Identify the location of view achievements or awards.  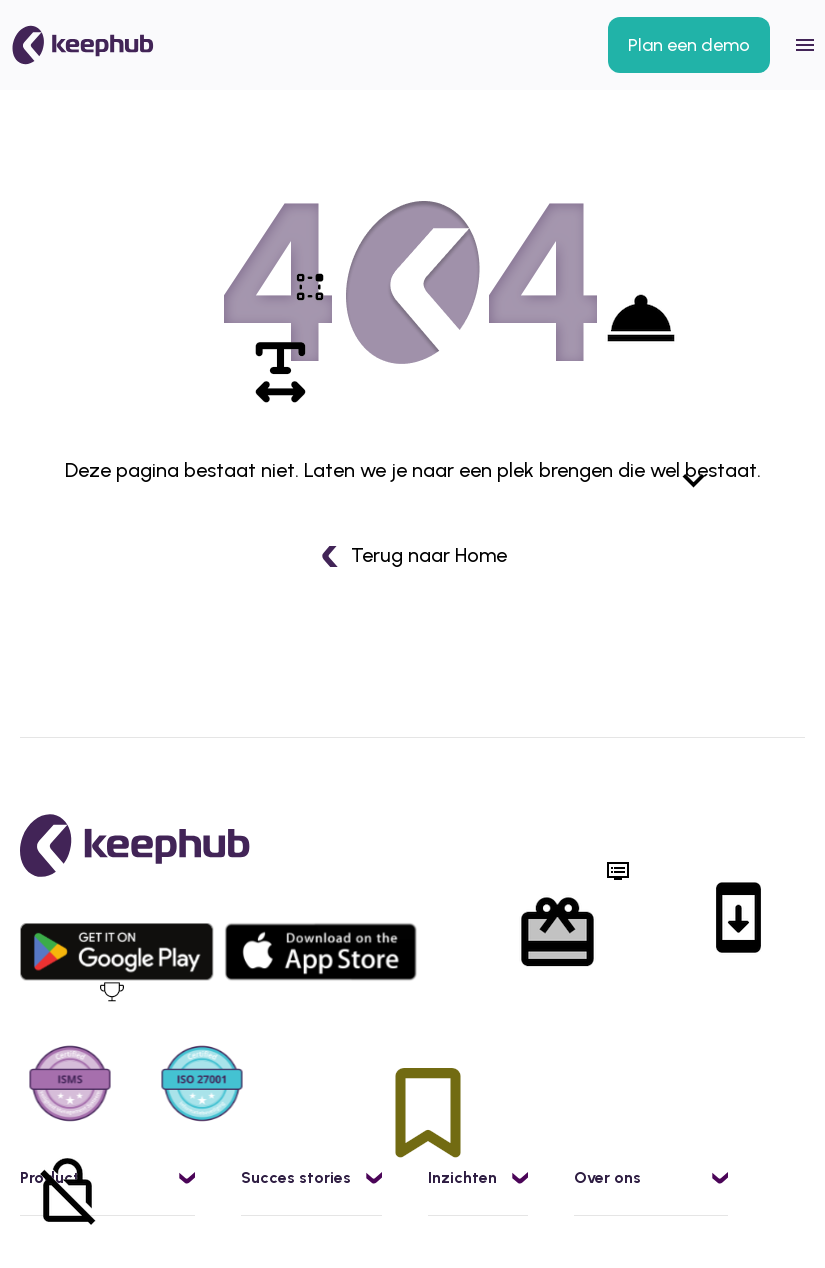
(112, 991).